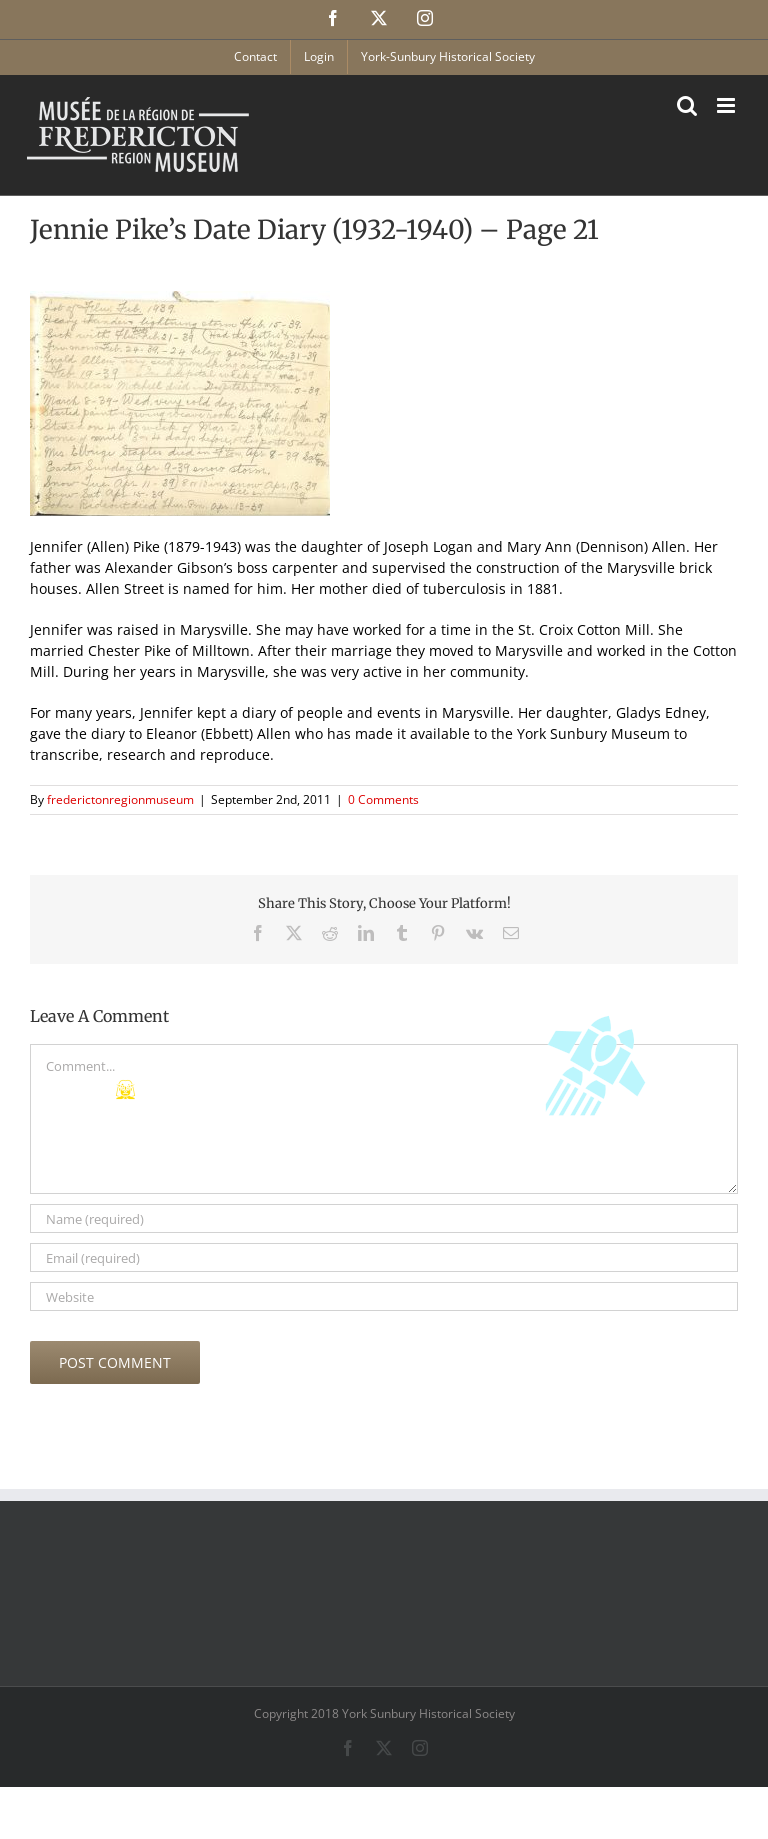  Describe the element at coordinates (596, 1065) in the screenshot. I see `activate jetpack or boost ability` at that location.